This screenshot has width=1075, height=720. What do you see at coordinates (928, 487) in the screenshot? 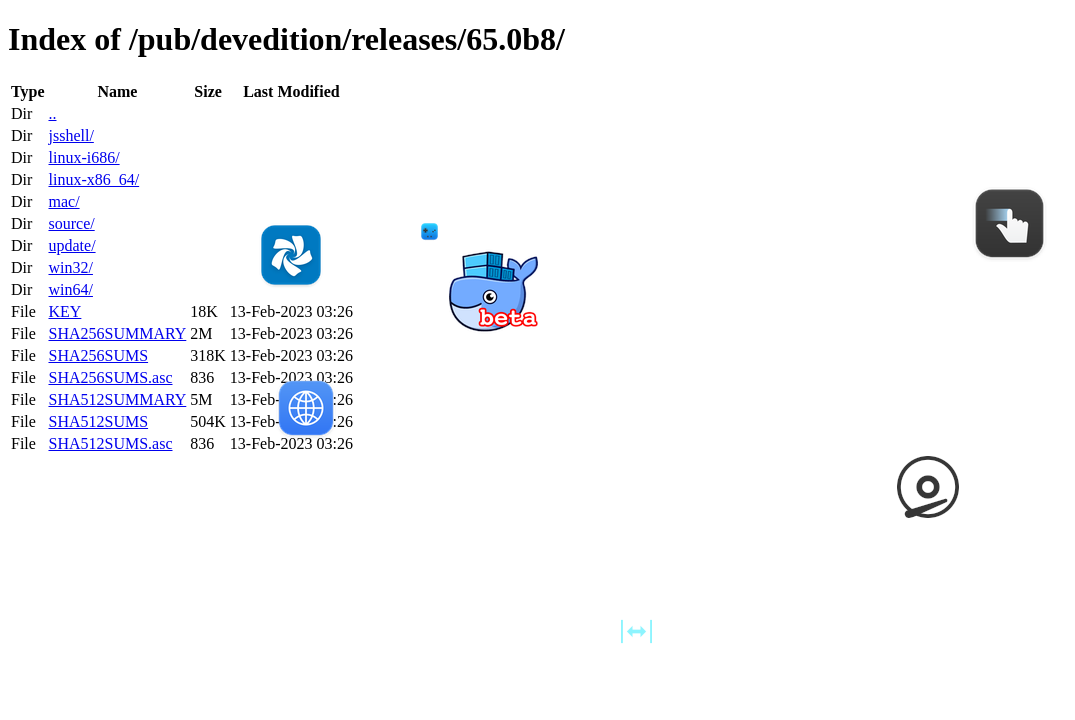
I see `open disk utility to manage storage devices` at bounding box center [928, 487].